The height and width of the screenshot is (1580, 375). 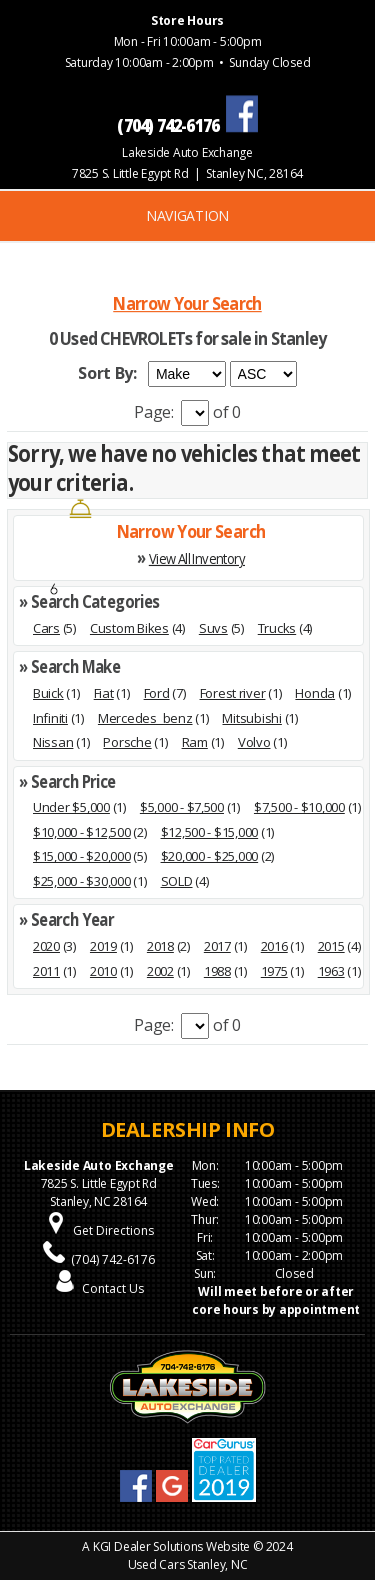 What do you see at coordinates (54, 589) in the screenshot?
I see `indicates the number six in a list or sequence` at bounding box center [54, 589].